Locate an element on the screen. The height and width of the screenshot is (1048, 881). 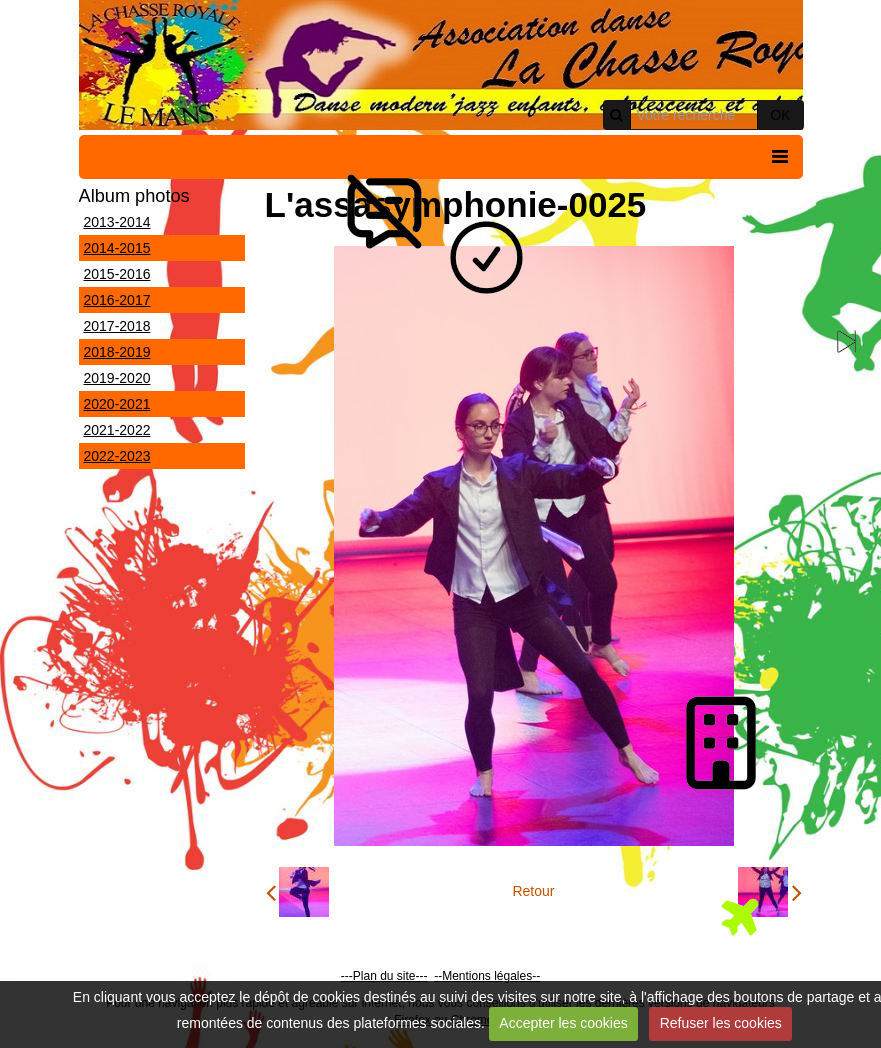
messaging is disabled or unavailable is located at coordinates (384, 211).